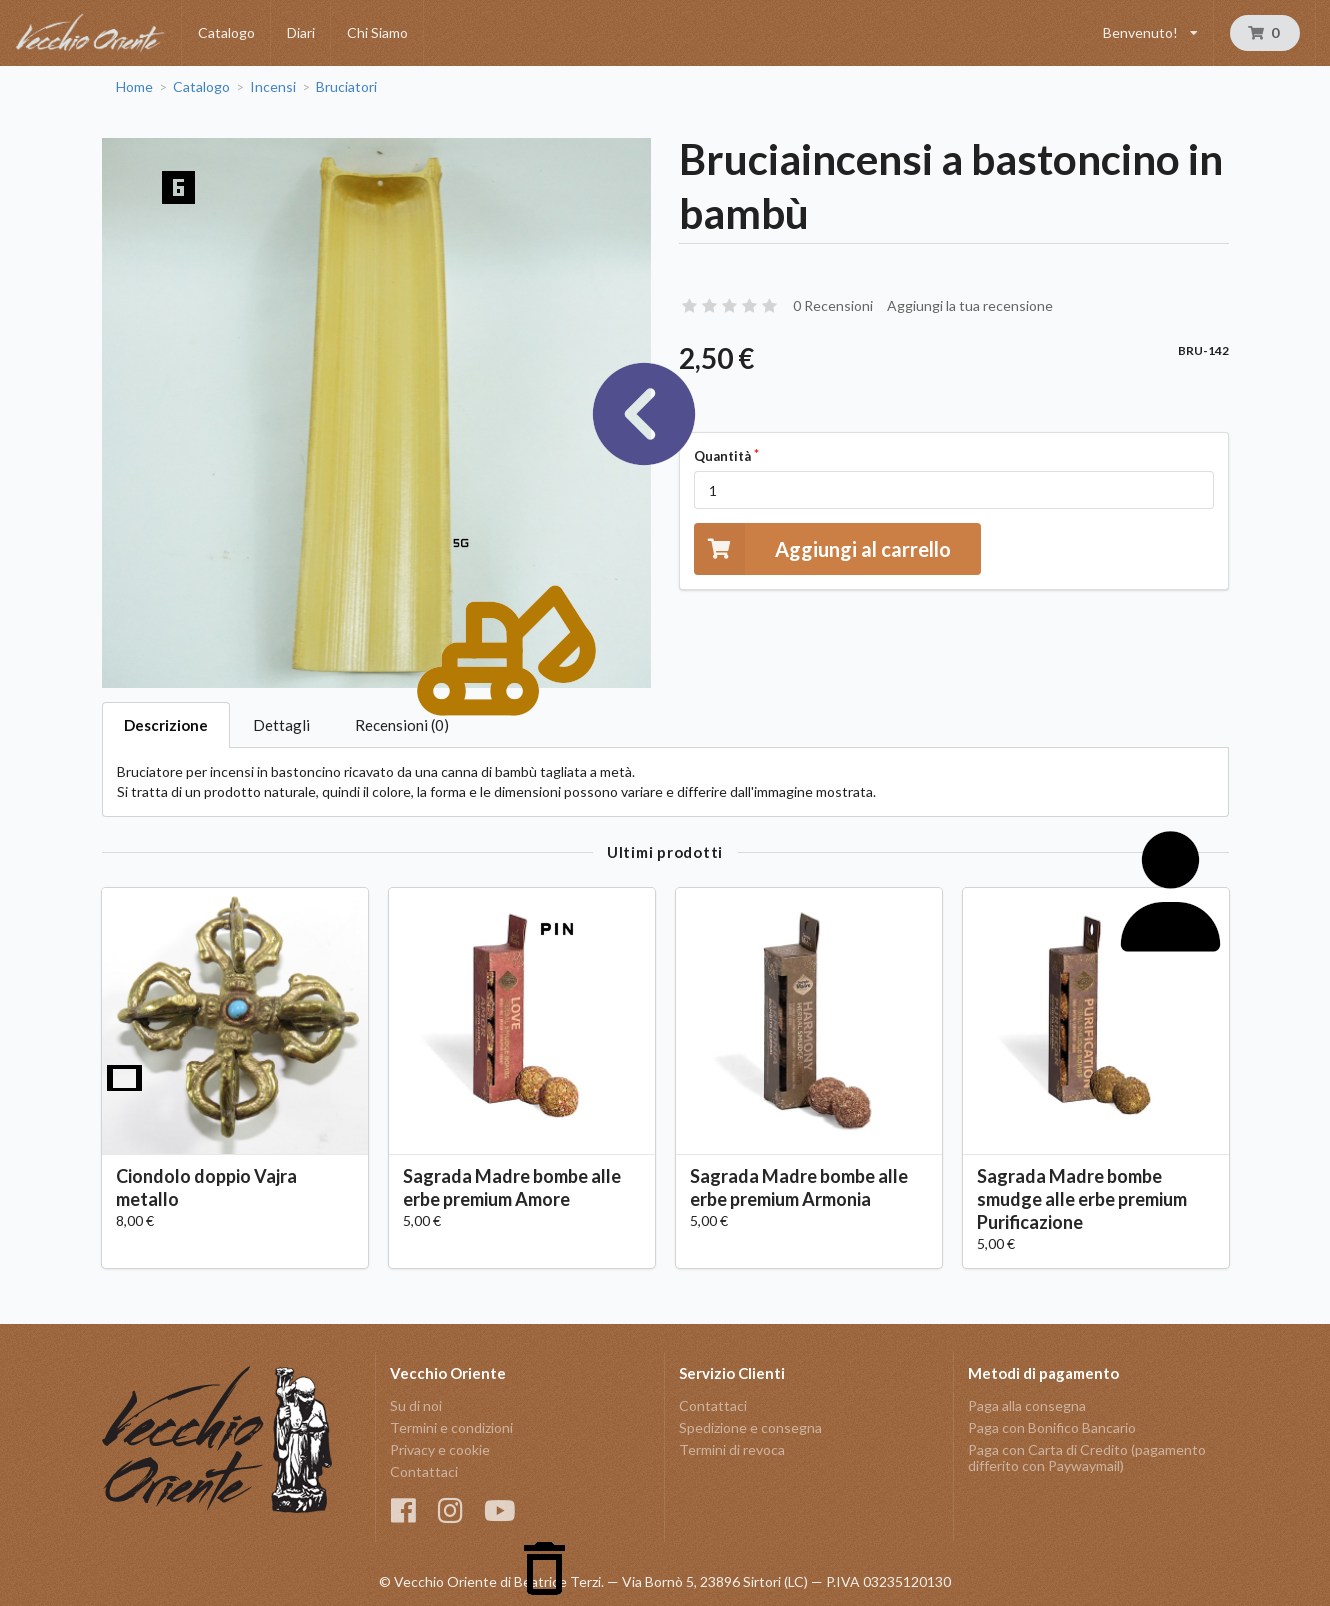  What do you see at coordinates (178, 187) in the screenshot?
I see `indicates step 6 in a multi-step process` at bounding box center [178, 187].